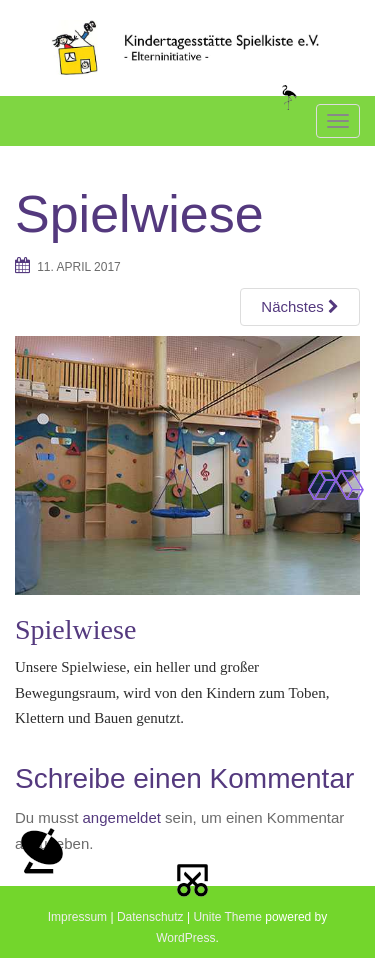 The width and height of the screenshot is (375, 958). I want to click on capture a screenshot, so click(192, 879).